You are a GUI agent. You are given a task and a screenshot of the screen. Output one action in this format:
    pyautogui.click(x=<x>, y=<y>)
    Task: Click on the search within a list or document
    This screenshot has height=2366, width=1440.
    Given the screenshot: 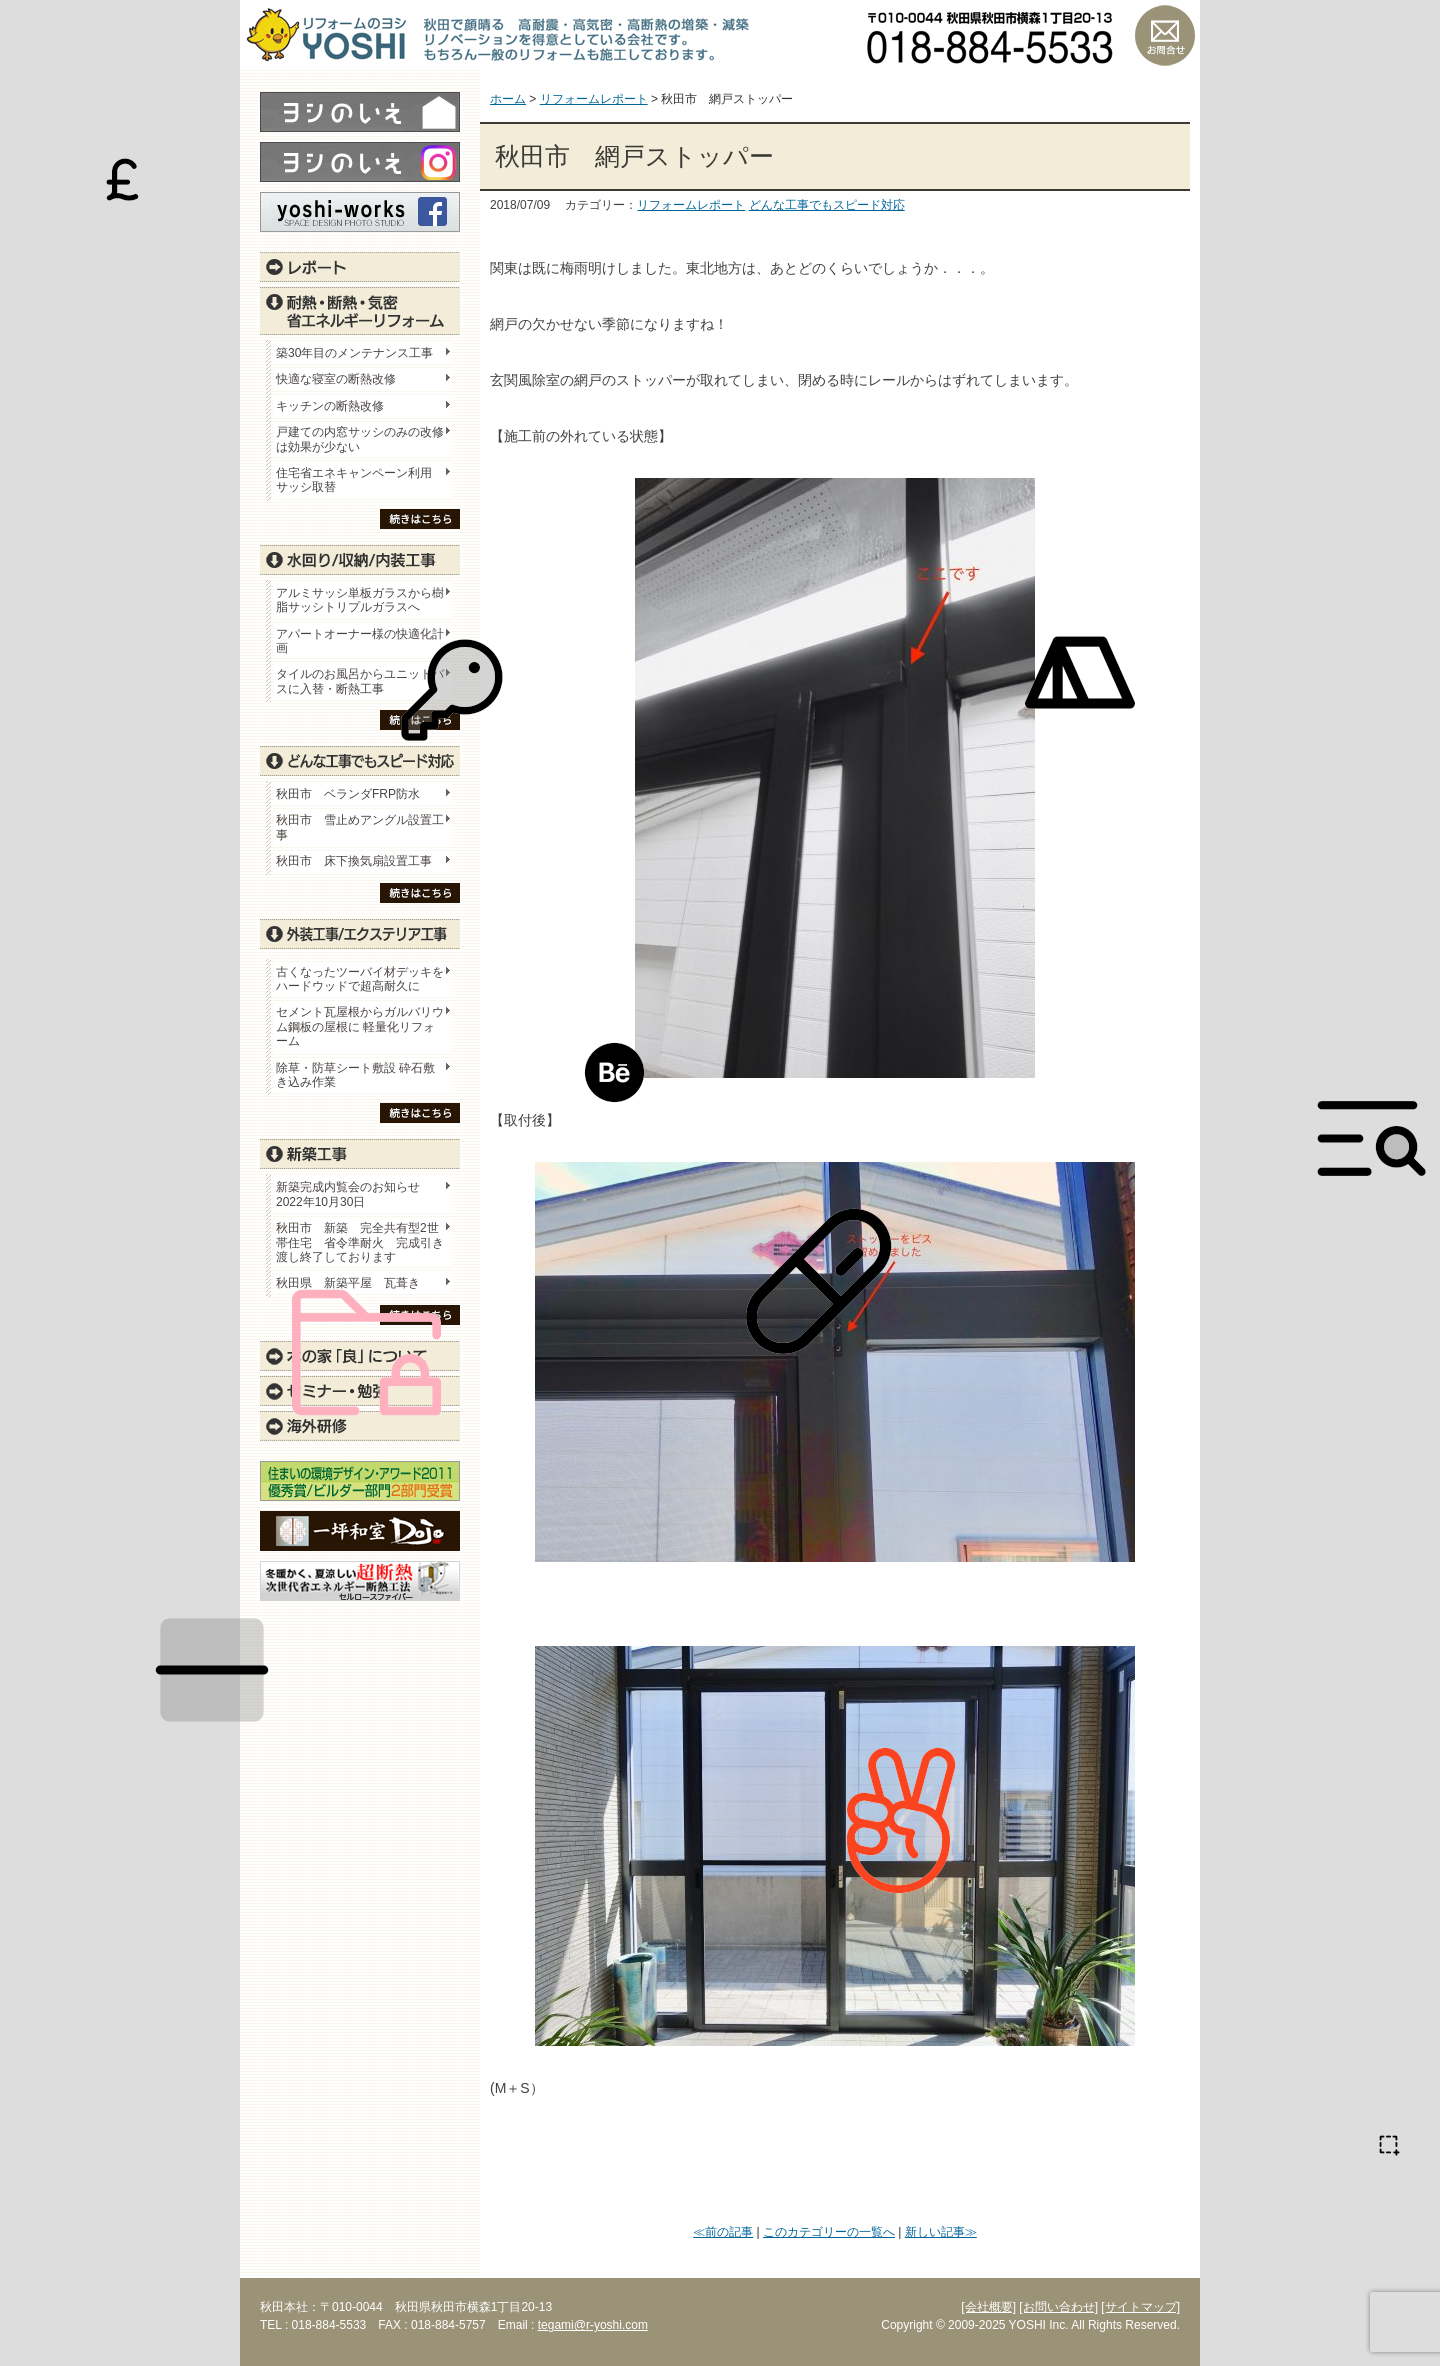 What is the action you would take?
    pyautogui.click(x=1367, y=1138)
    